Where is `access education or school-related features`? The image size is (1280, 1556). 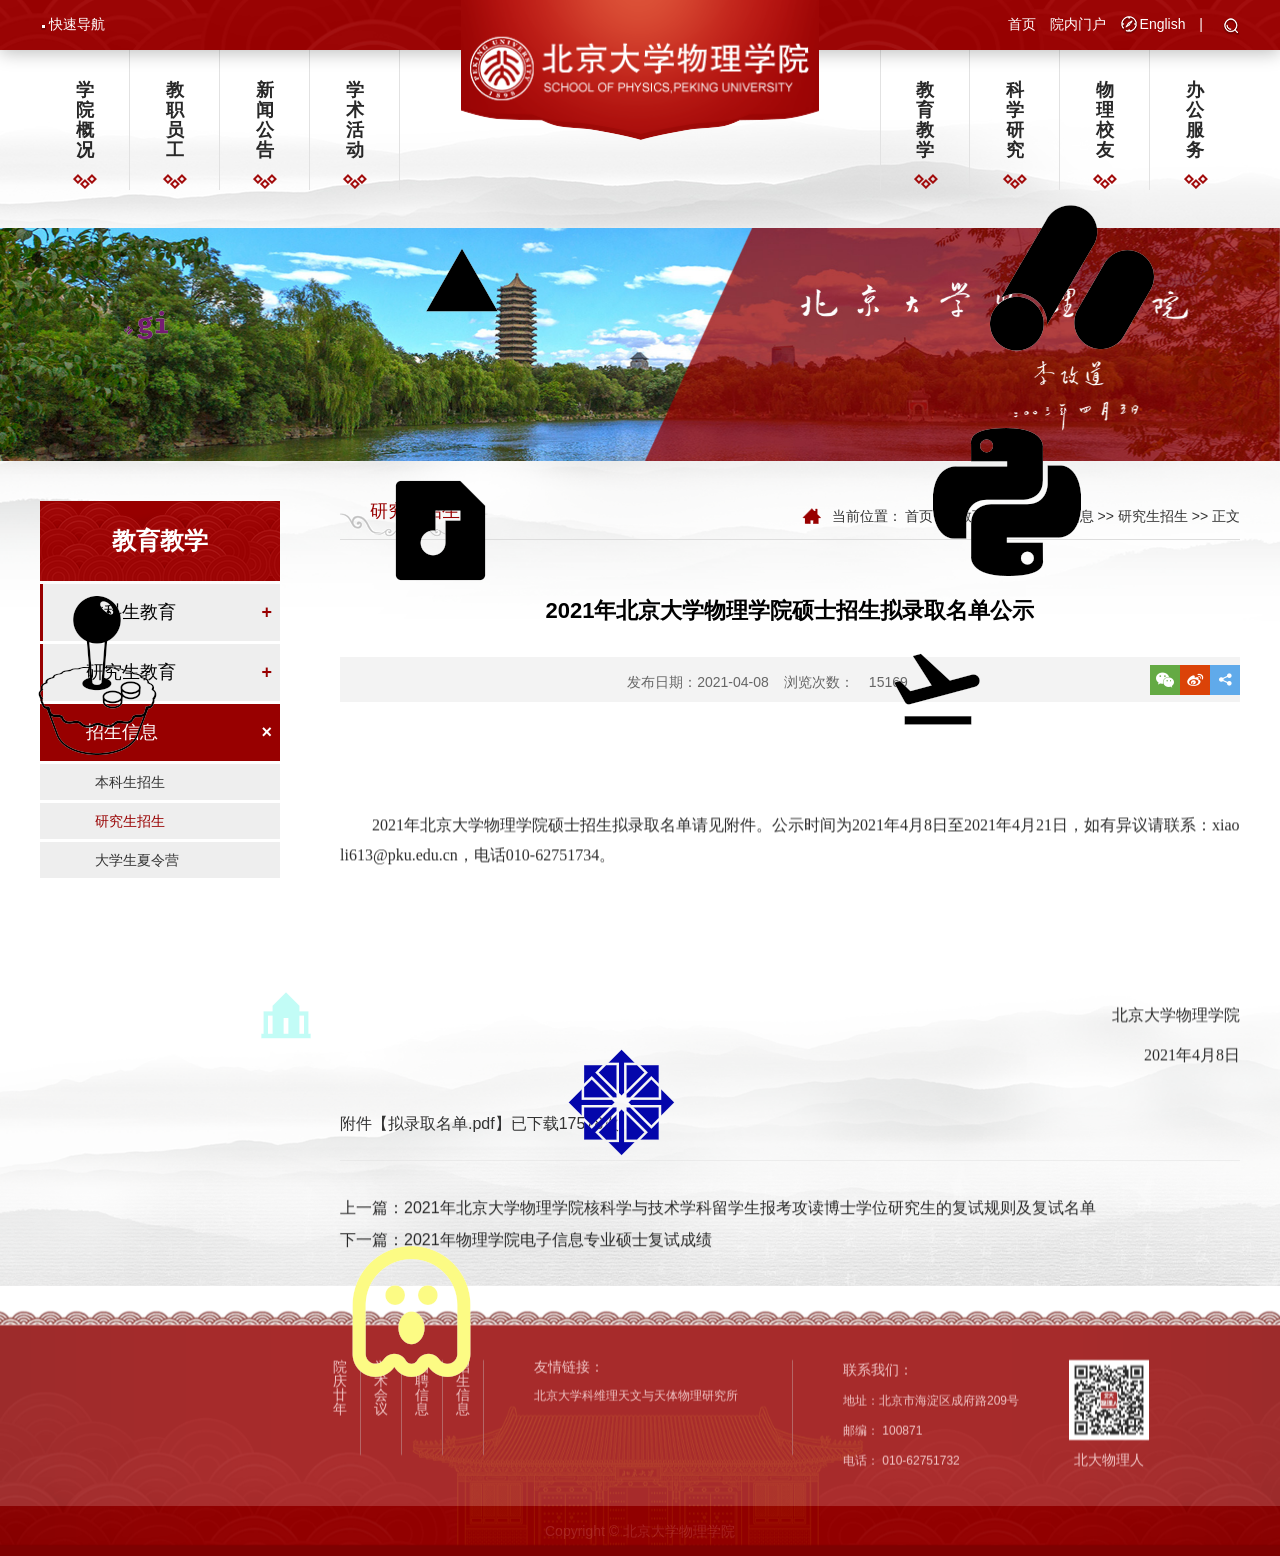 access education or school-related features is located at coordinates (286, 1018).